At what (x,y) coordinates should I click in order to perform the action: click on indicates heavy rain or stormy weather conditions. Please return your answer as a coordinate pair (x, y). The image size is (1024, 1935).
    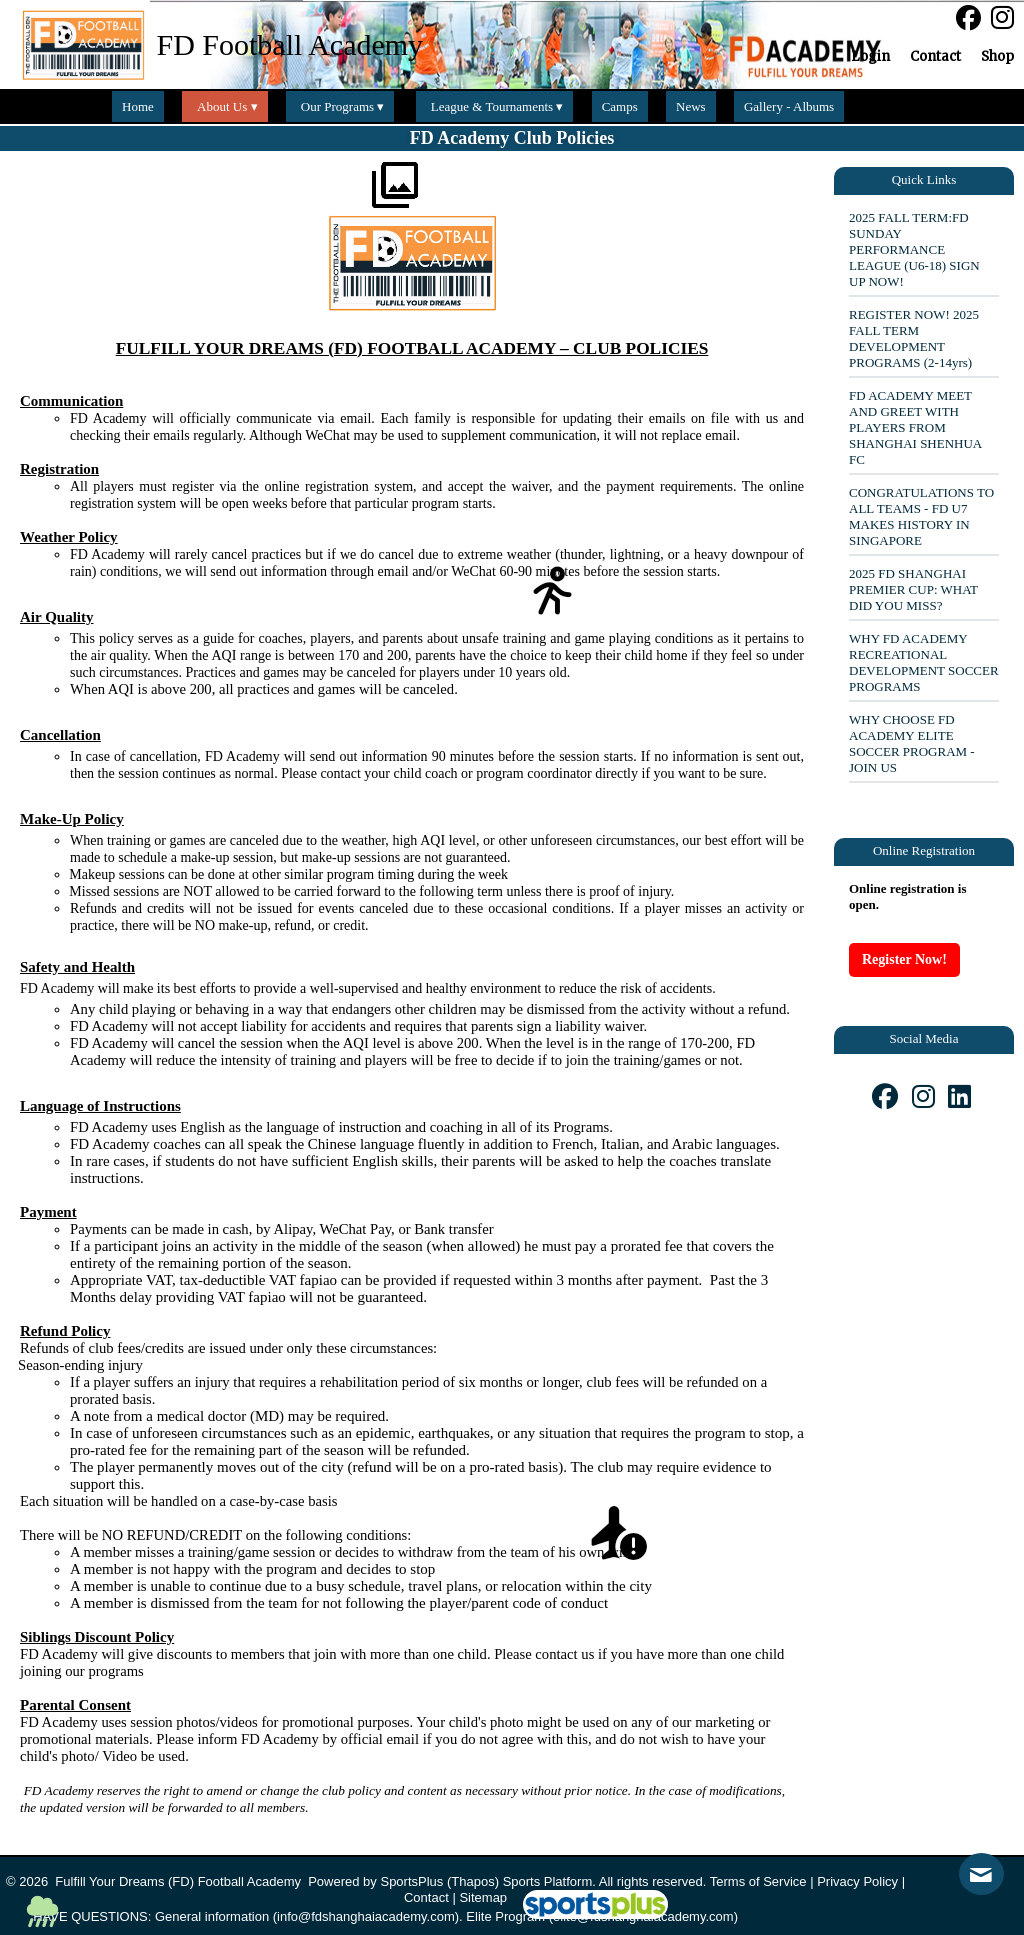
    Looking at the image, I should click on (42, 1911).